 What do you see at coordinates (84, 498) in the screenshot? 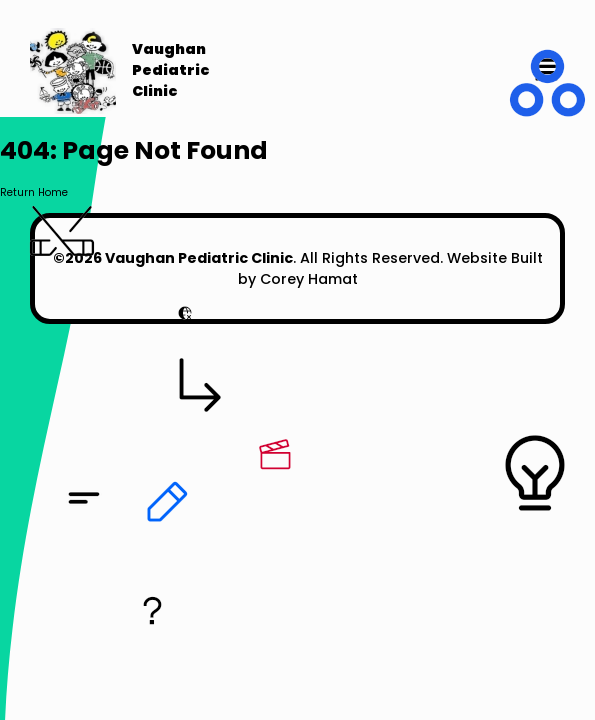
I see `indicates a short text input field` at bounding box center [84, 498].